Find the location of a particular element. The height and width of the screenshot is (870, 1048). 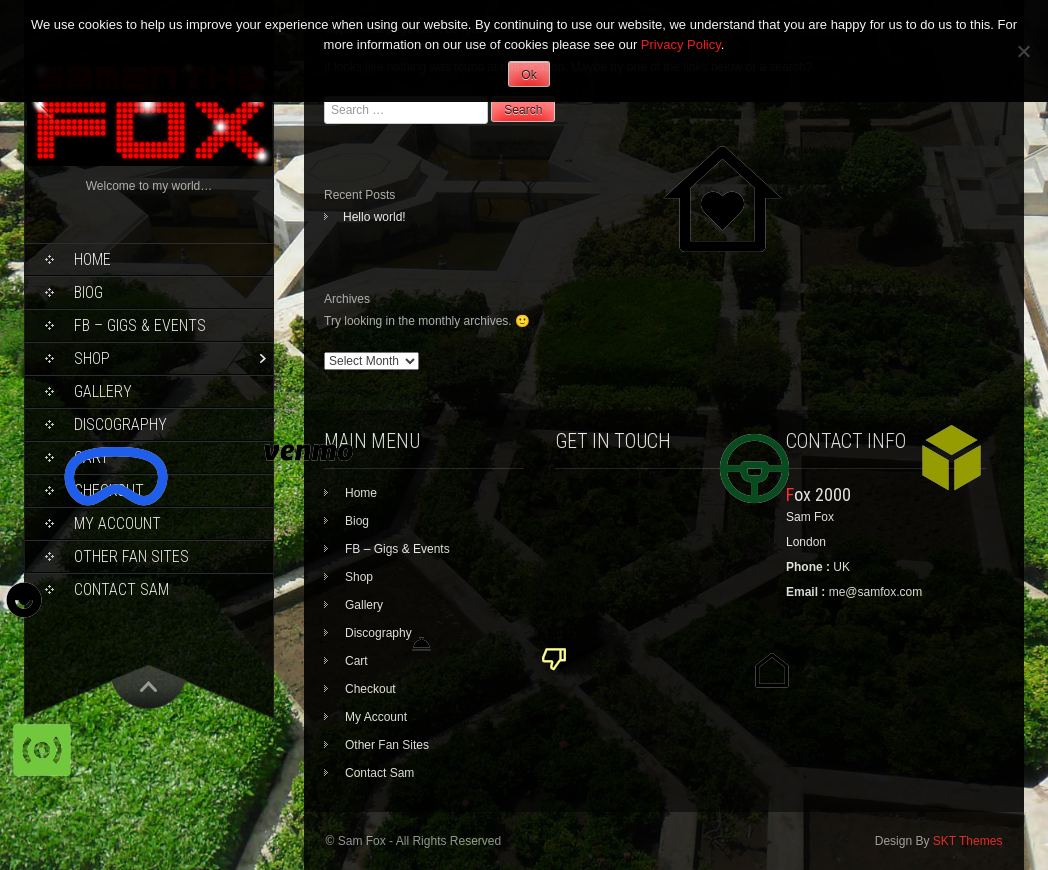

navigate to home screen is located at coordinates (772, 671).